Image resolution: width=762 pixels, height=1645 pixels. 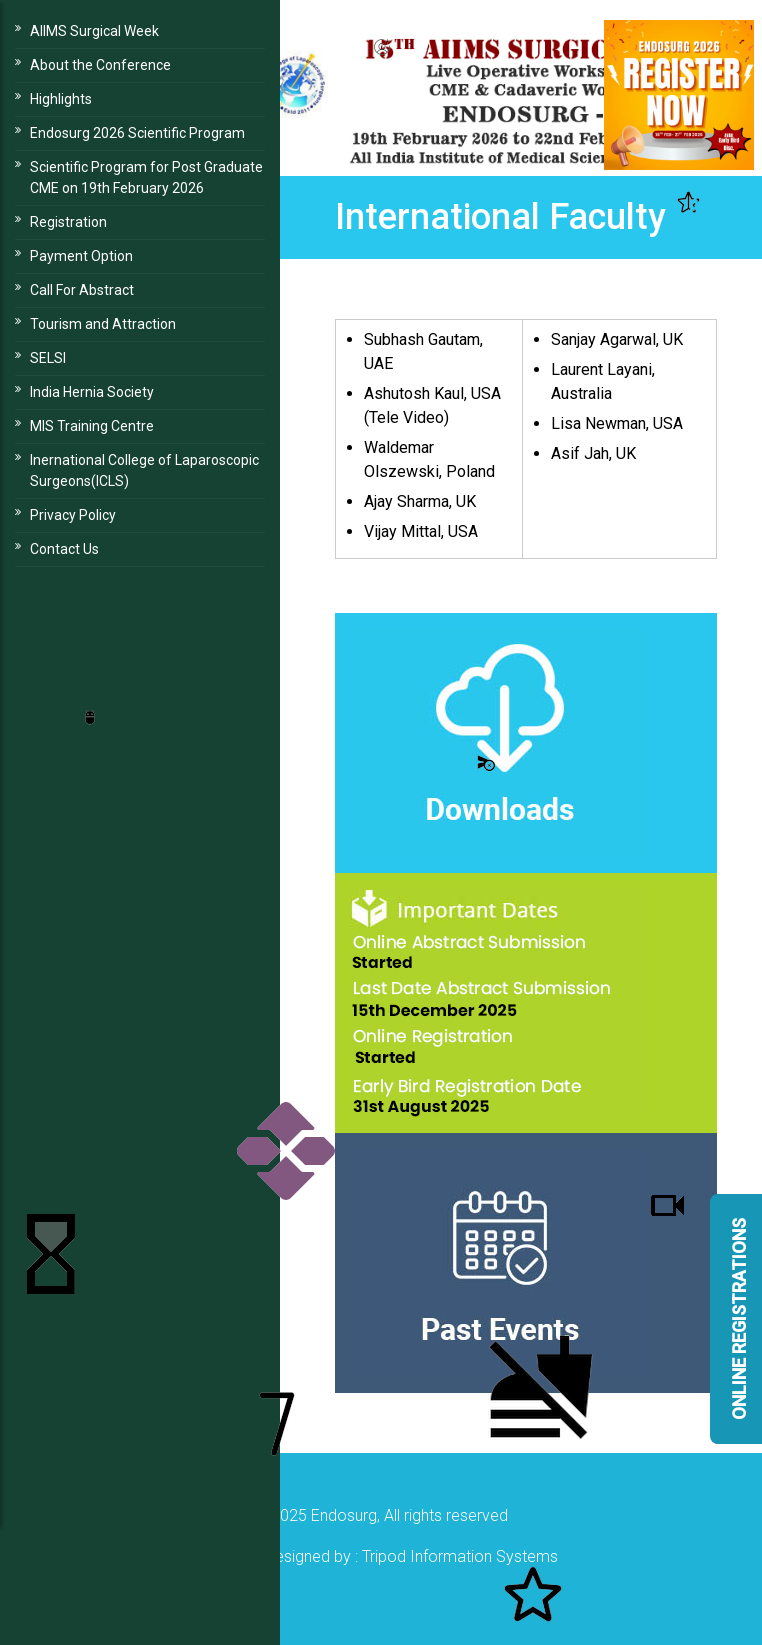 What do you see at coordinates (667, 1205) in the screenshot?
I see `start a video call` at bounding box center [667, 1205].